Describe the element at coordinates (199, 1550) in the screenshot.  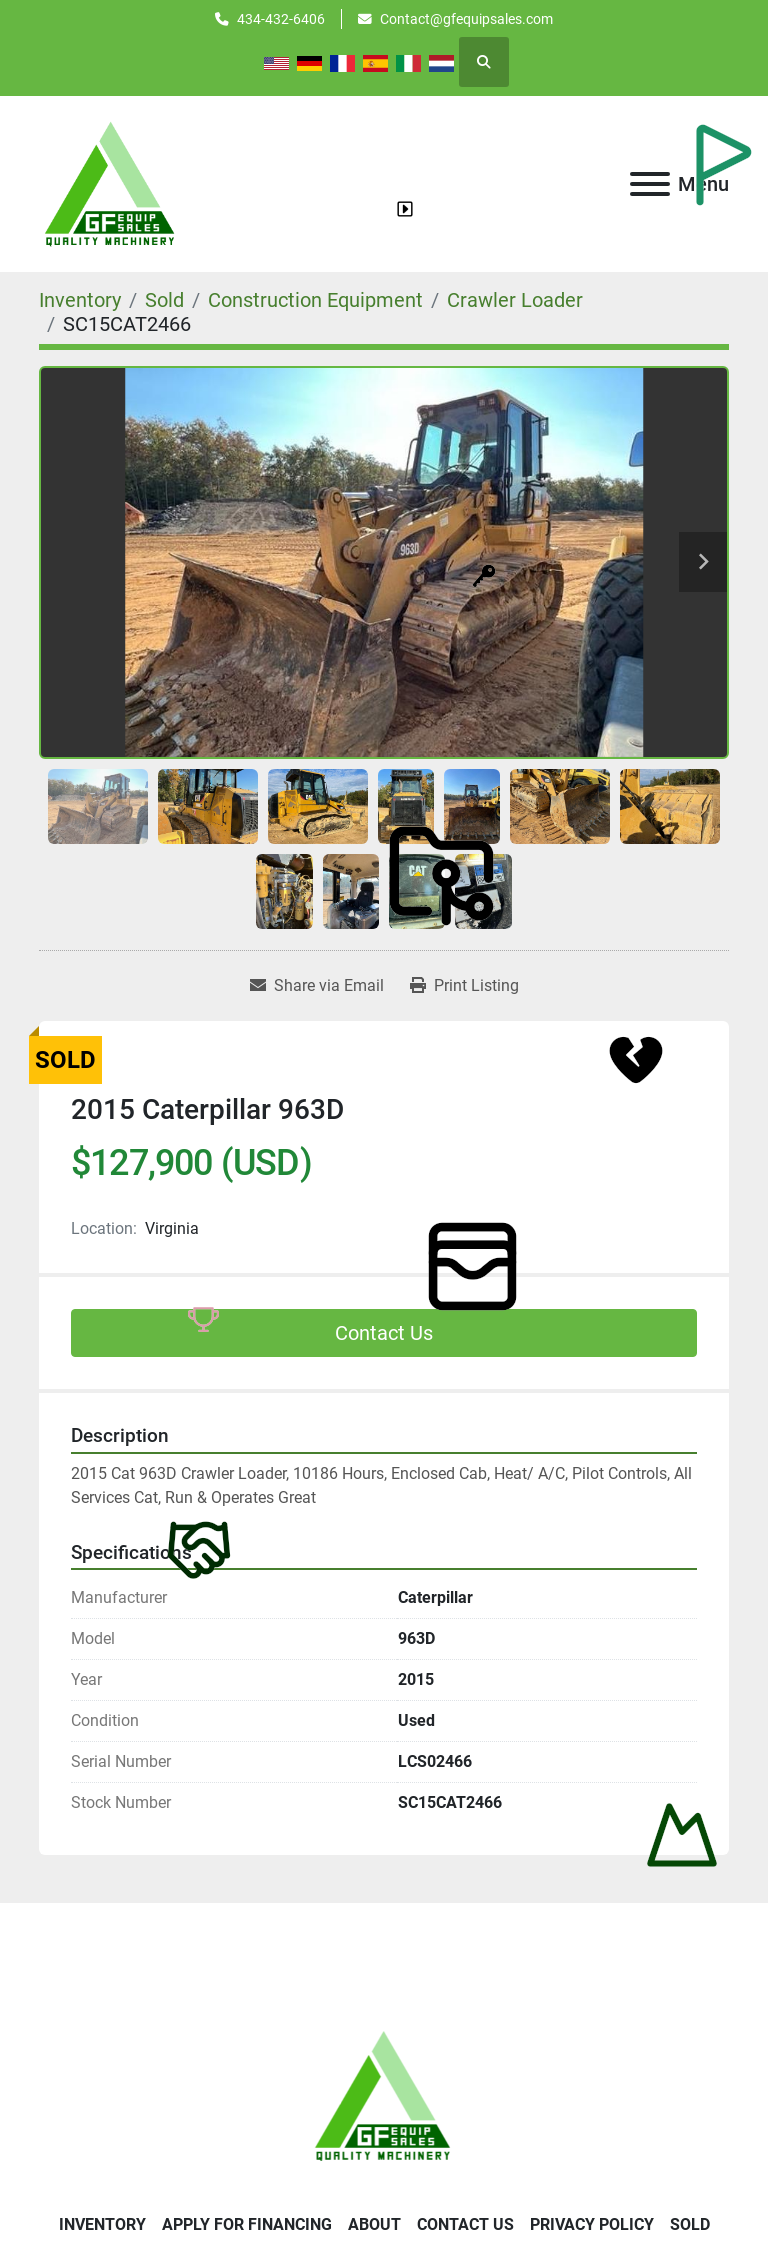
I see `indicates a partnership or collaboration feature` at that location.